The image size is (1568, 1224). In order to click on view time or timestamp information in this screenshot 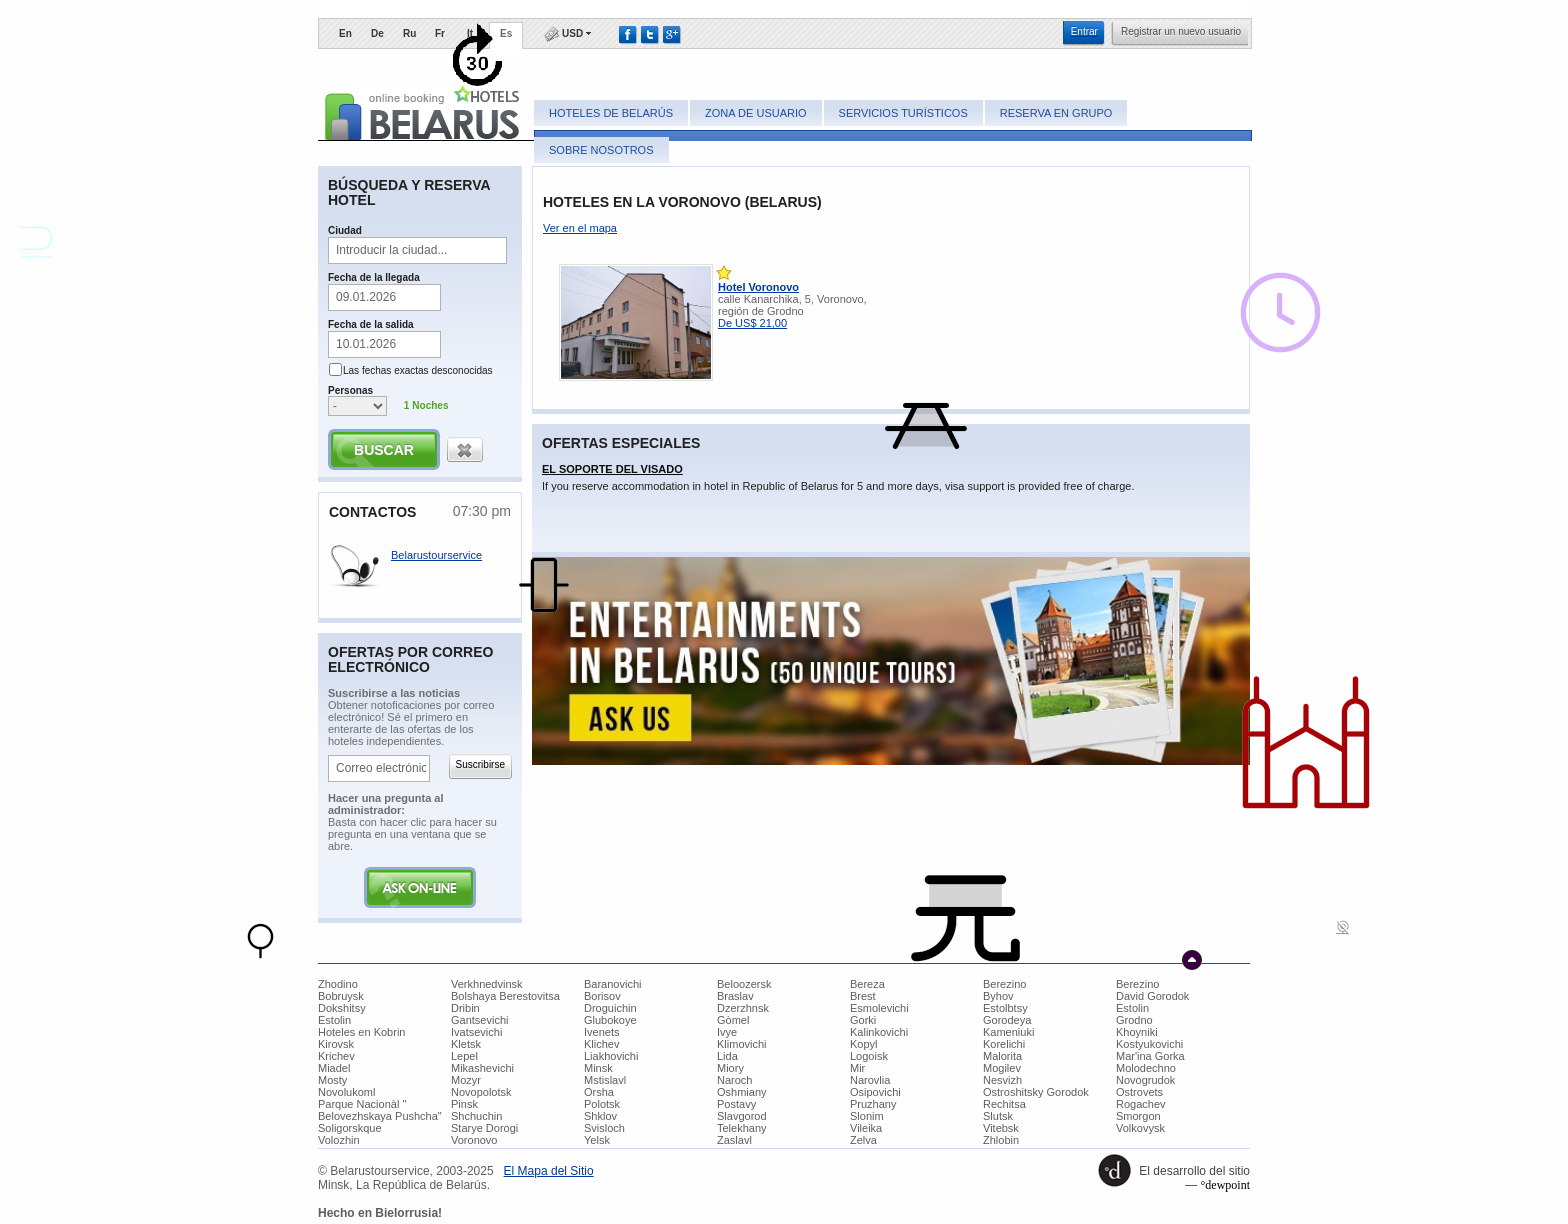, I will do `click(1280, 312)`.